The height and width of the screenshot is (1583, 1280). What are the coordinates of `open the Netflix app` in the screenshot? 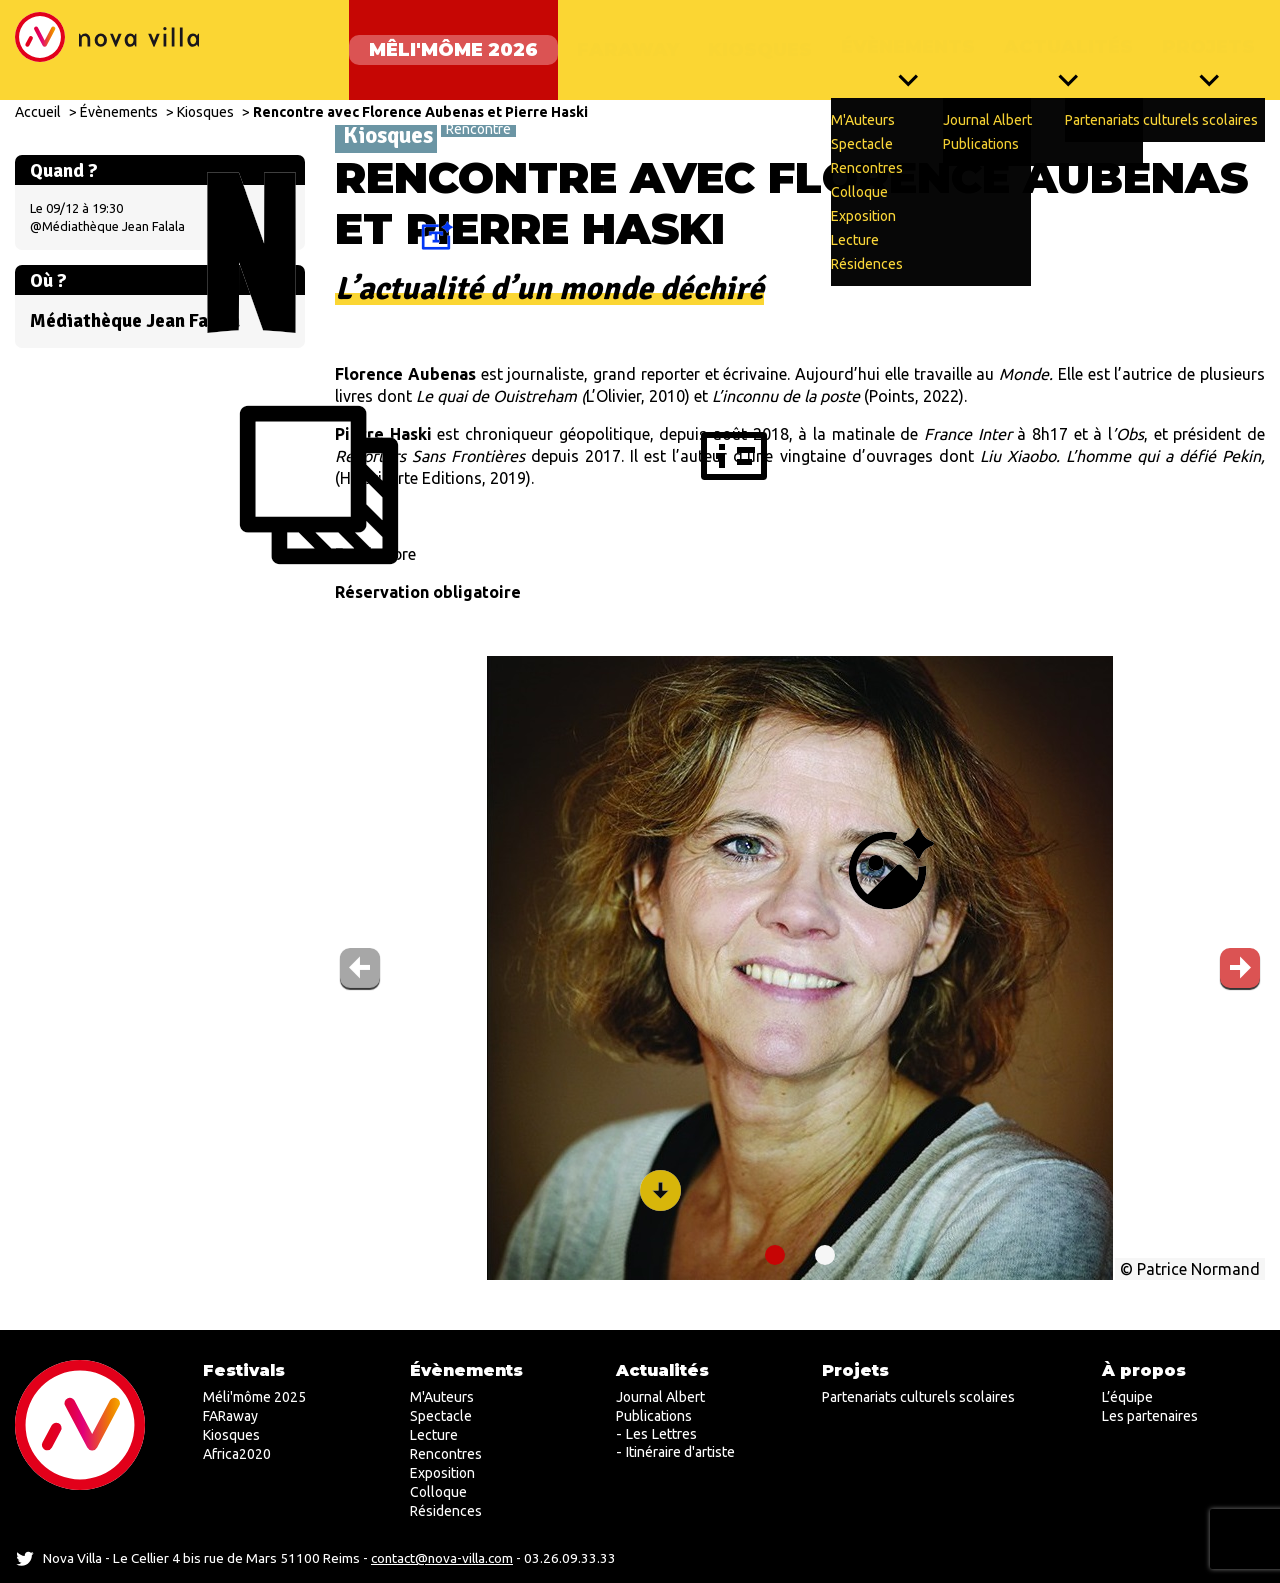 It's located at (251, 253).